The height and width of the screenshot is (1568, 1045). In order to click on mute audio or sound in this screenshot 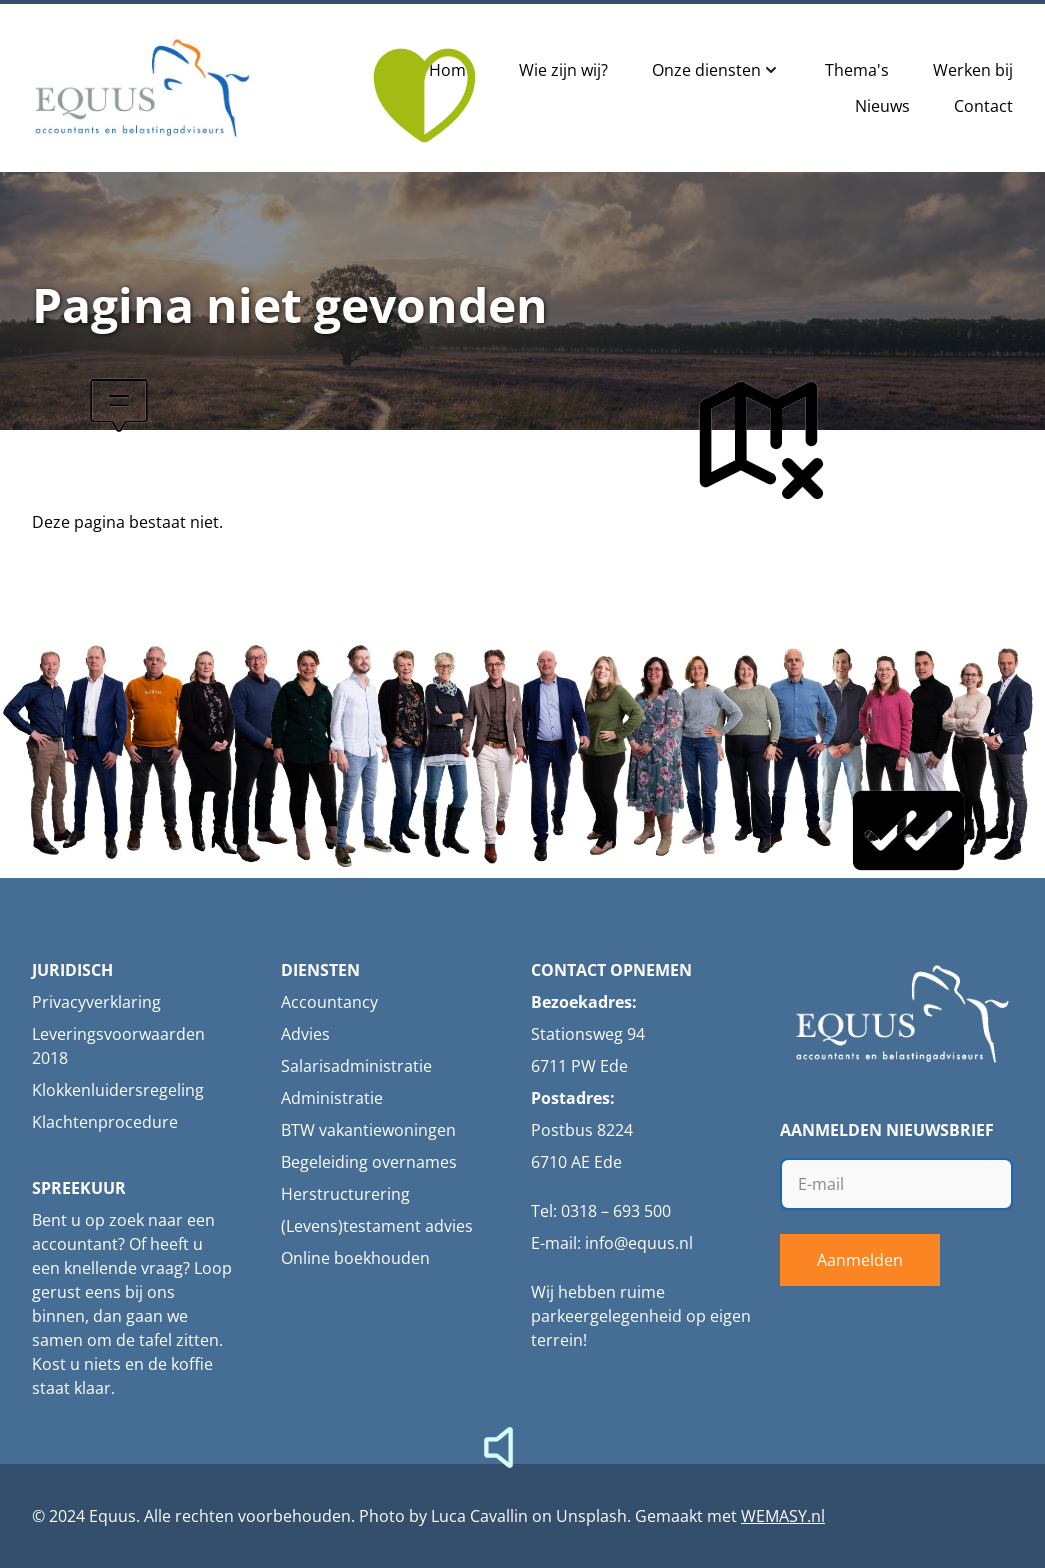, I will do `click(498, 1447)`.